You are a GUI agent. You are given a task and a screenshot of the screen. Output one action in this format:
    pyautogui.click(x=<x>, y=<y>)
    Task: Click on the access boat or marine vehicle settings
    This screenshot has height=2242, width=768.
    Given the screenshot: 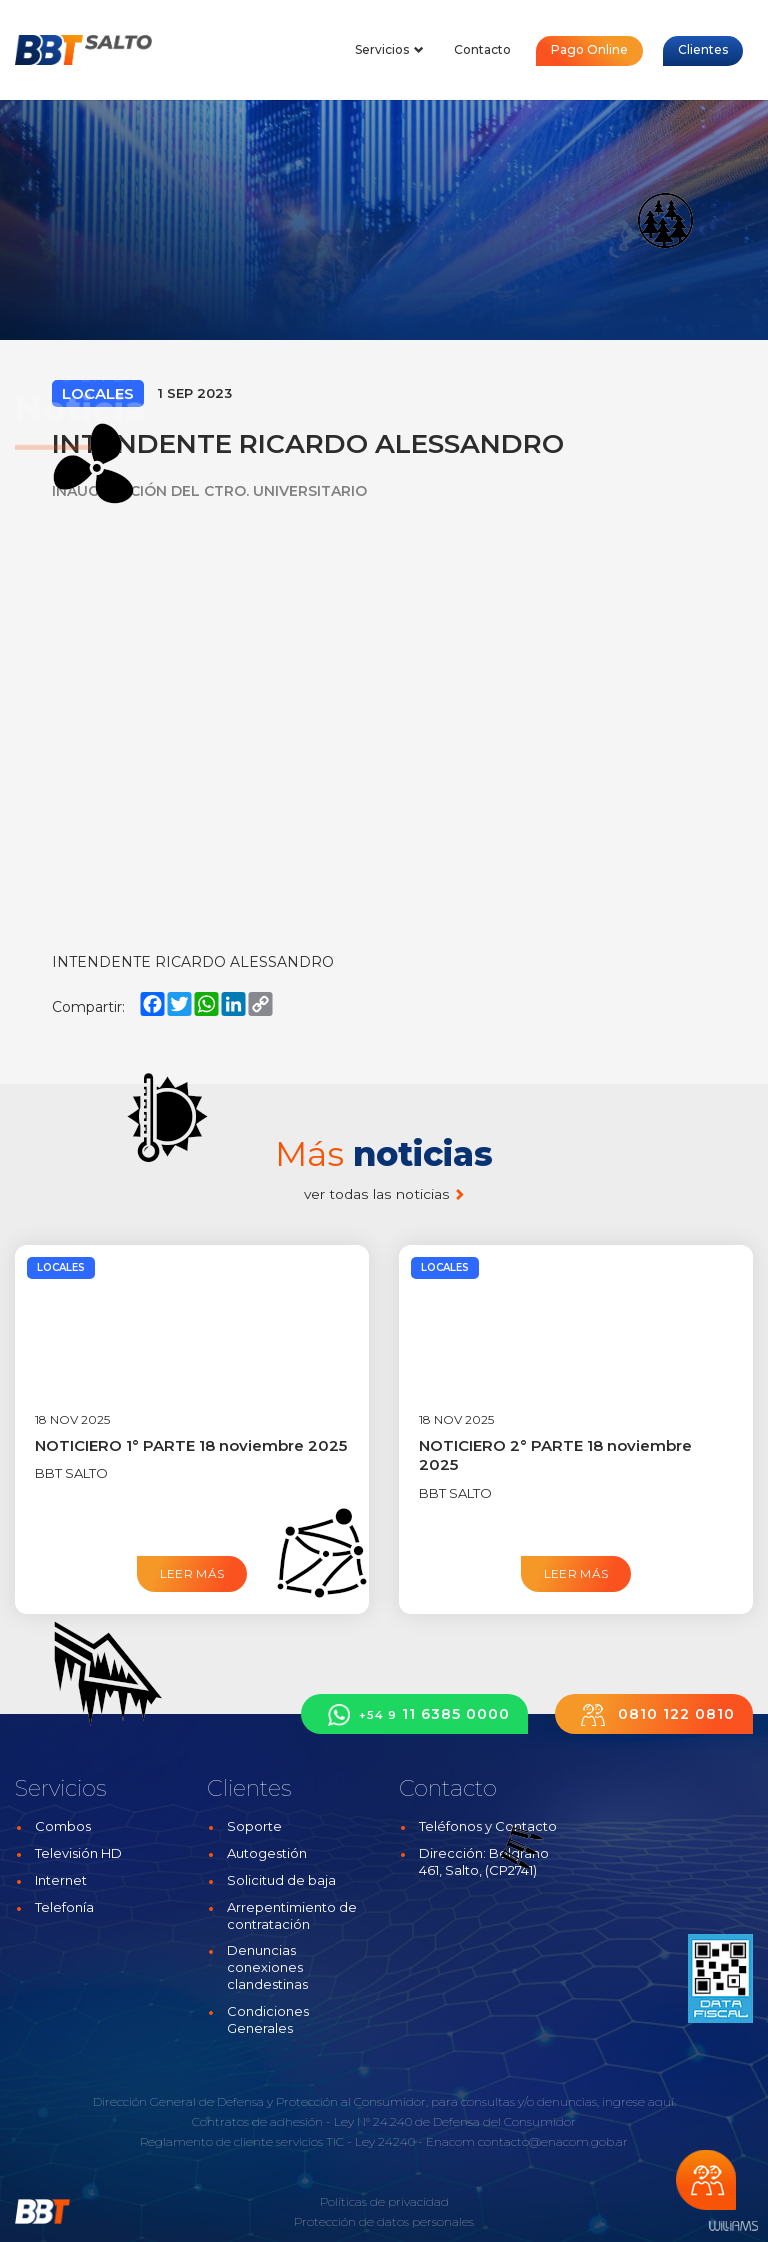 What is the action you would take?
    pyautogui.click(x=93, y=463)
    